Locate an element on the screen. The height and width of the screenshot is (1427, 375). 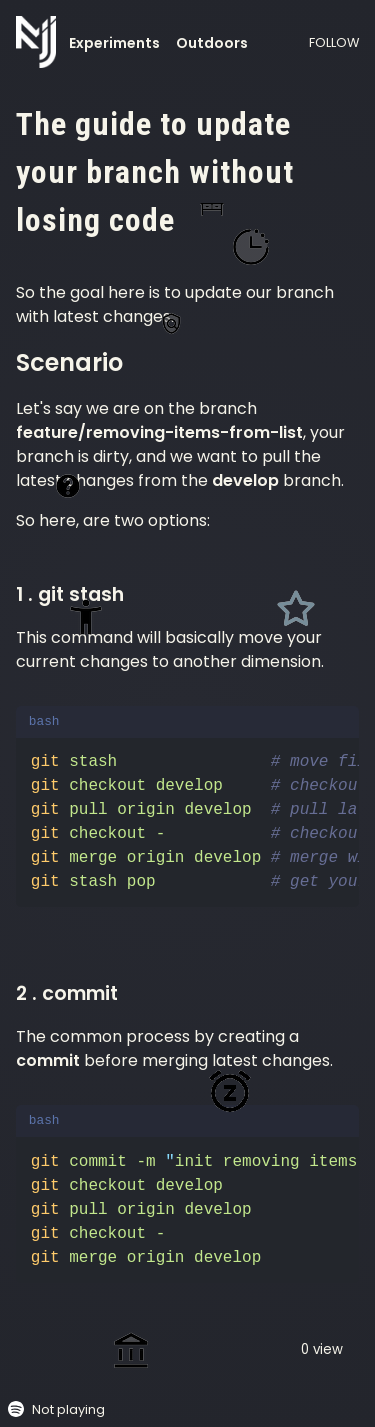
add item to favorites is located at coordinates (296, 609).